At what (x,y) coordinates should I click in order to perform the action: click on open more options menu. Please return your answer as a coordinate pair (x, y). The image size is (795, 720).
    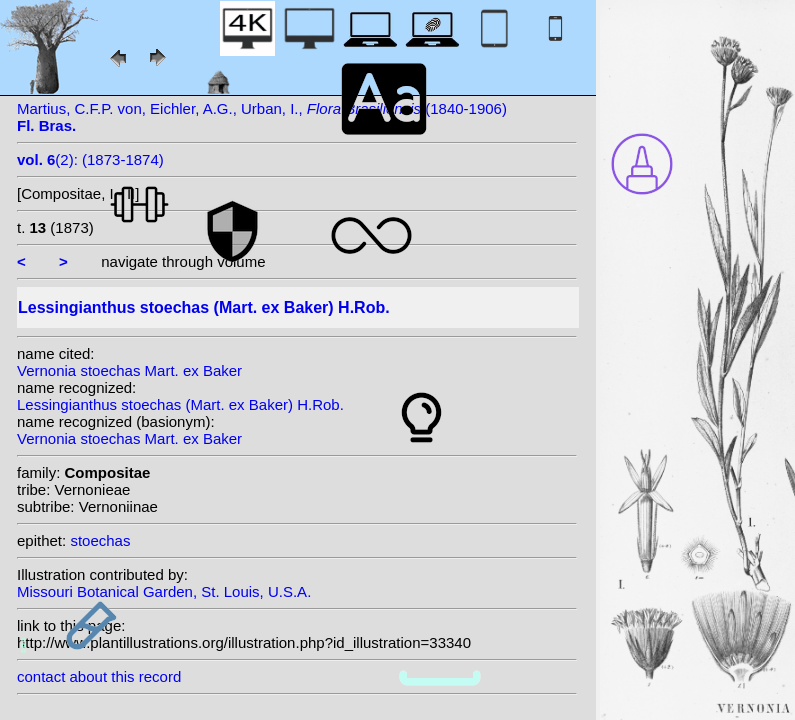
    Looking at the image, I should click on (23, 645).